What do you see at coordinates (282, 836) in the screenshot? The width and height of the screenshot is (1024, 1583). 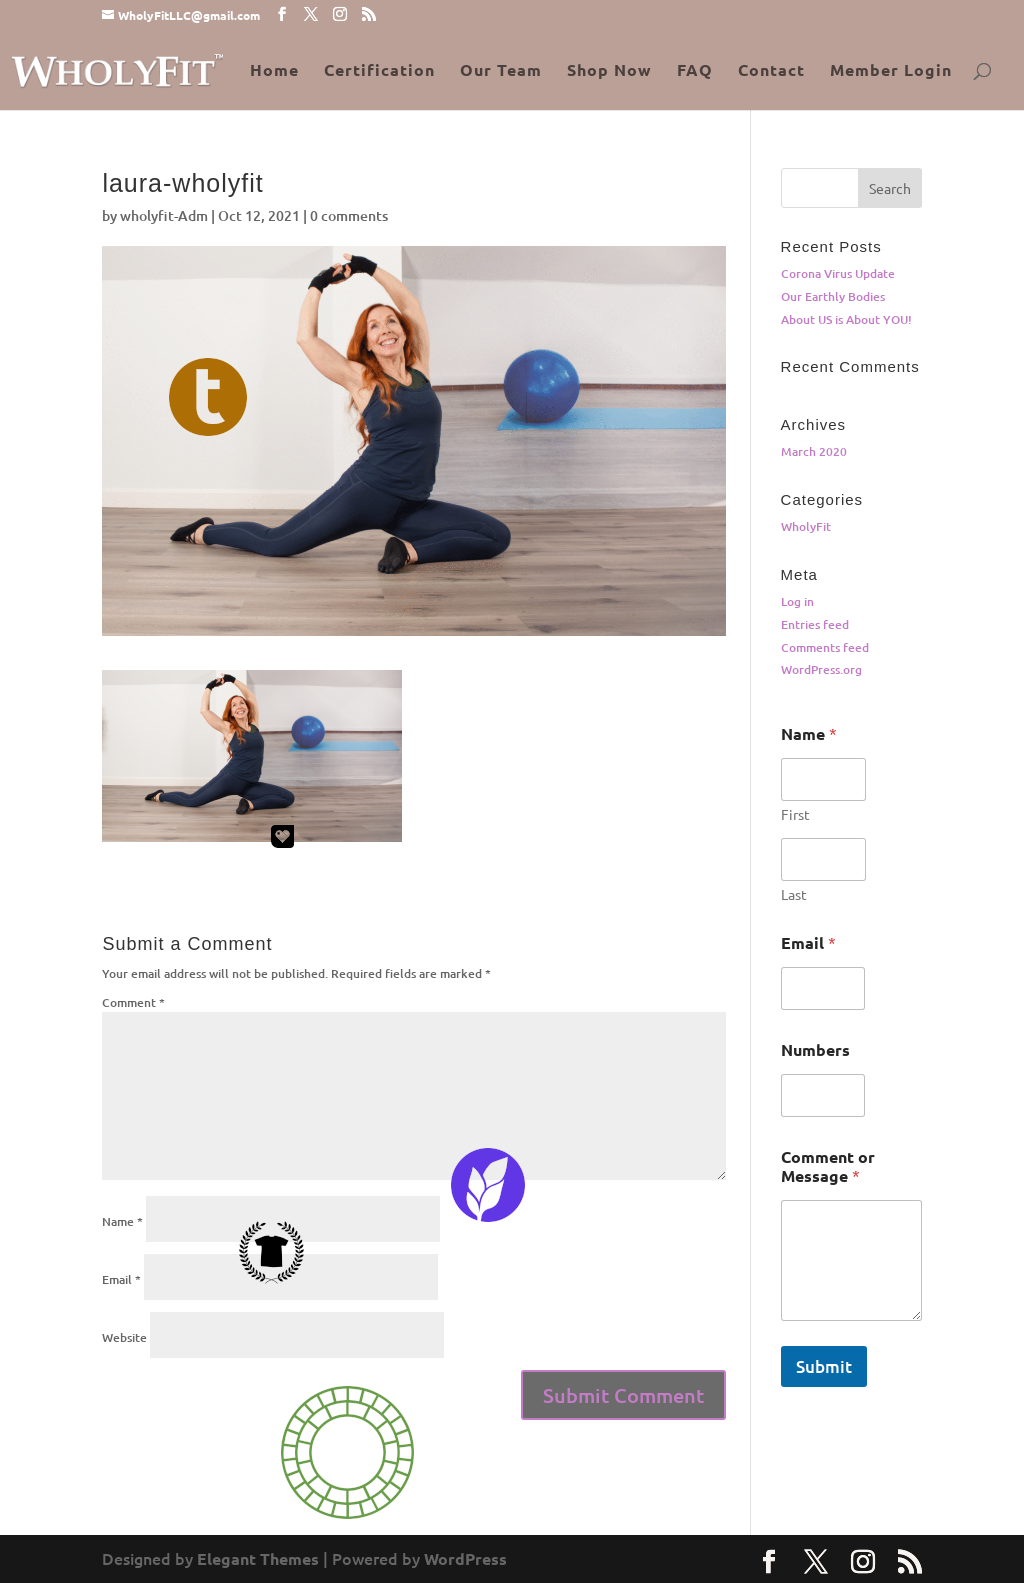 I see `visit payhip website or storefront` at bounding box center [282, 836].